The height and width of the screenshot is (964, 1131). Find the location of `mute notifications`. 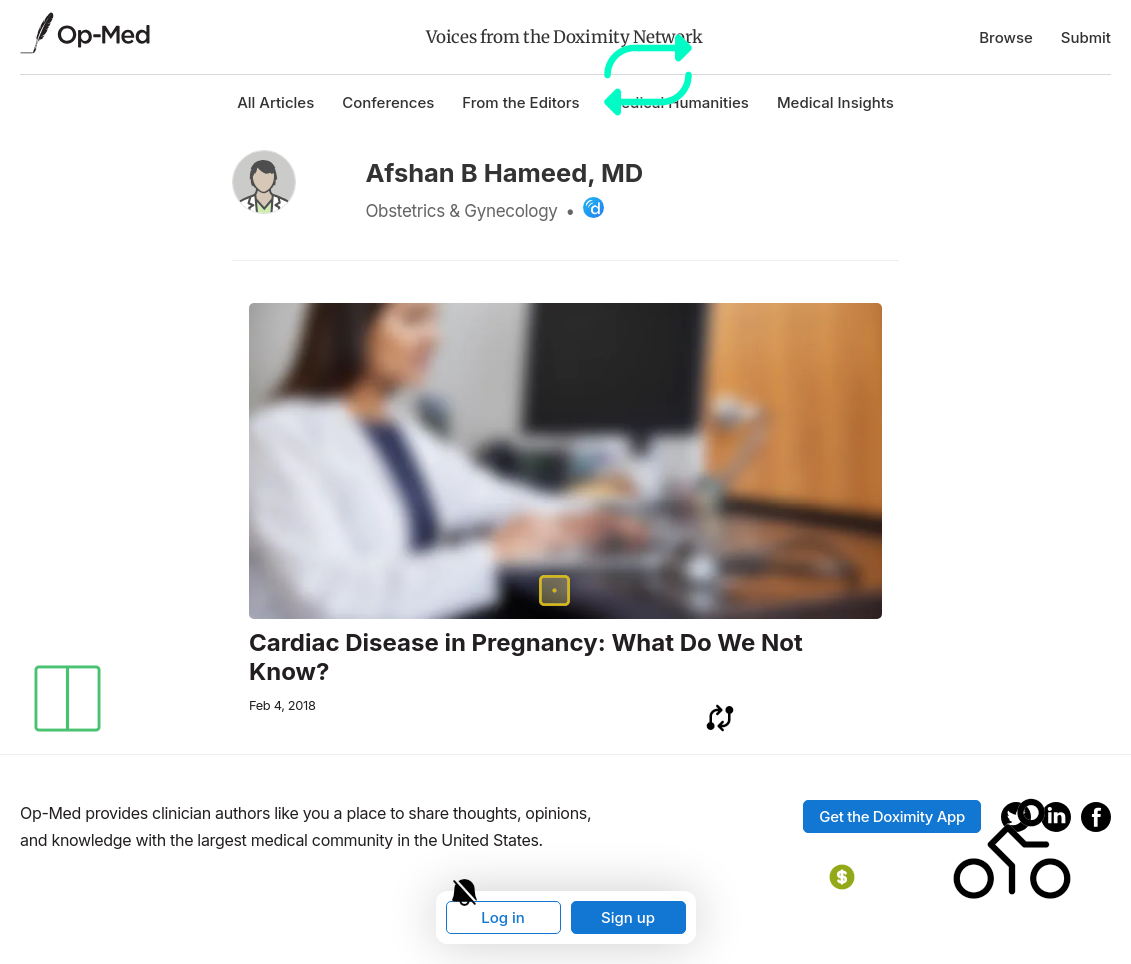

mute notifications is located at coordinates (464, 892).